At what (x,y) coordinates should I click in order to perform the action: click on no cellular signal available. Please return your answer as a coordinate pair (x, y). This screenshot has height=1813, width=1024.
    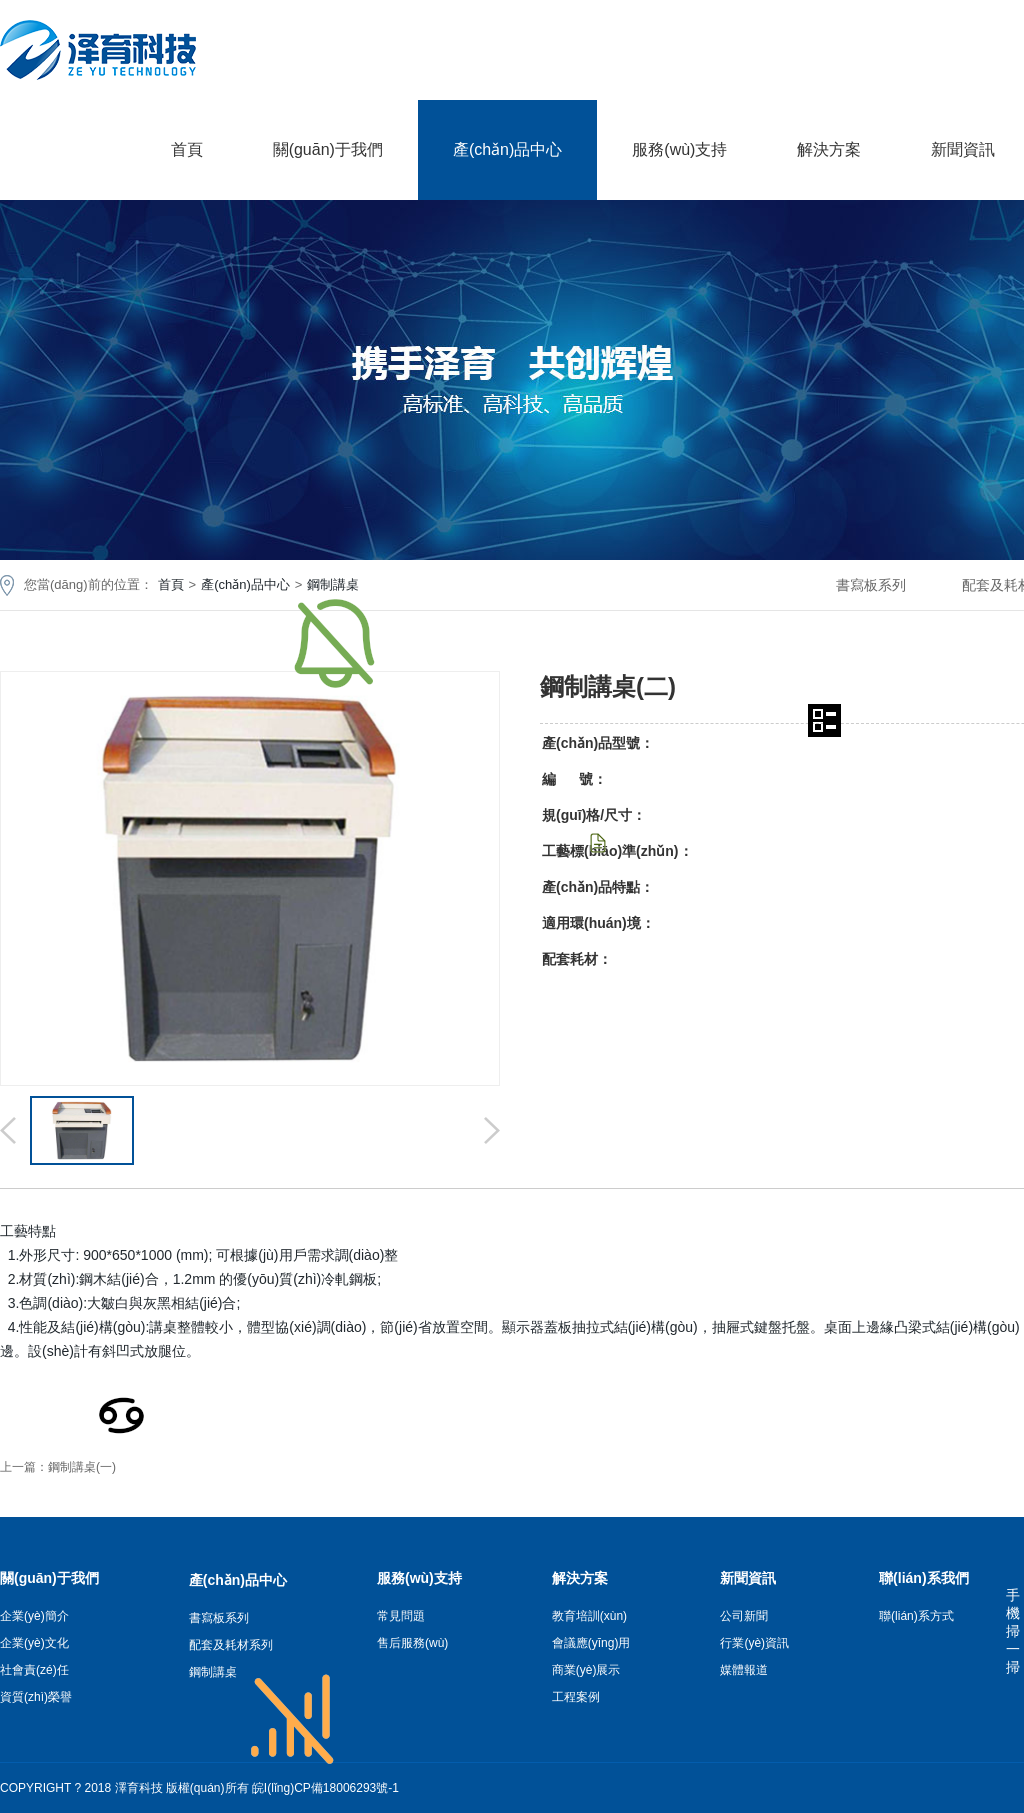
    Looking at the image, I should click on (294, 1721).